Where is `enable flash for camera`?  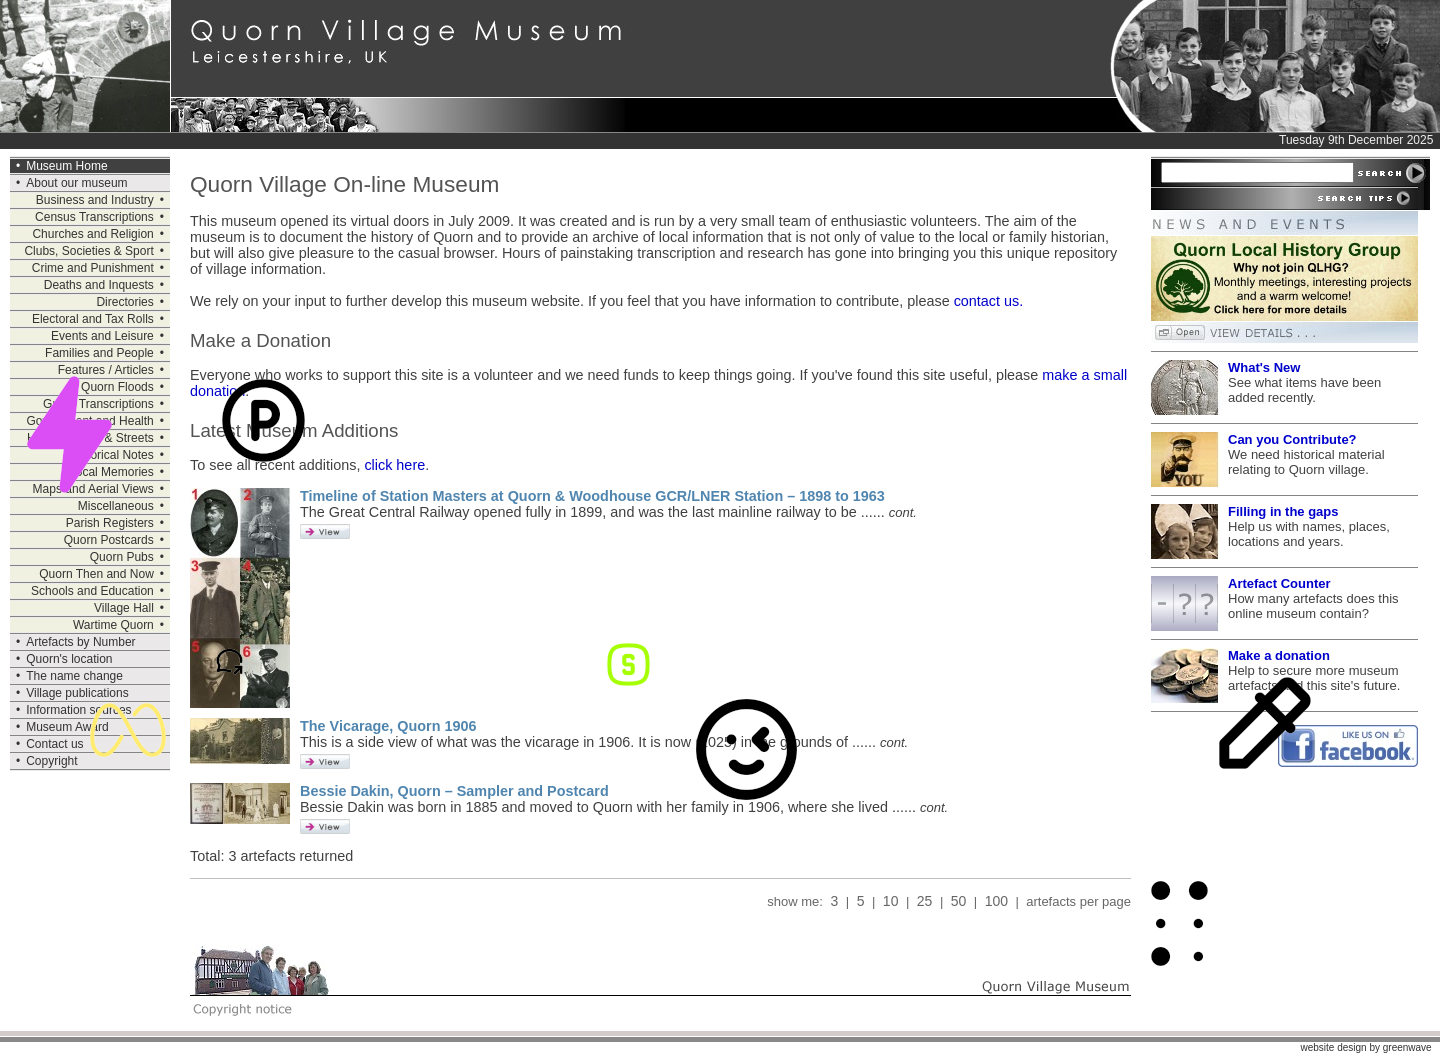 enable flash for camera is located at coordinates (69, 434).